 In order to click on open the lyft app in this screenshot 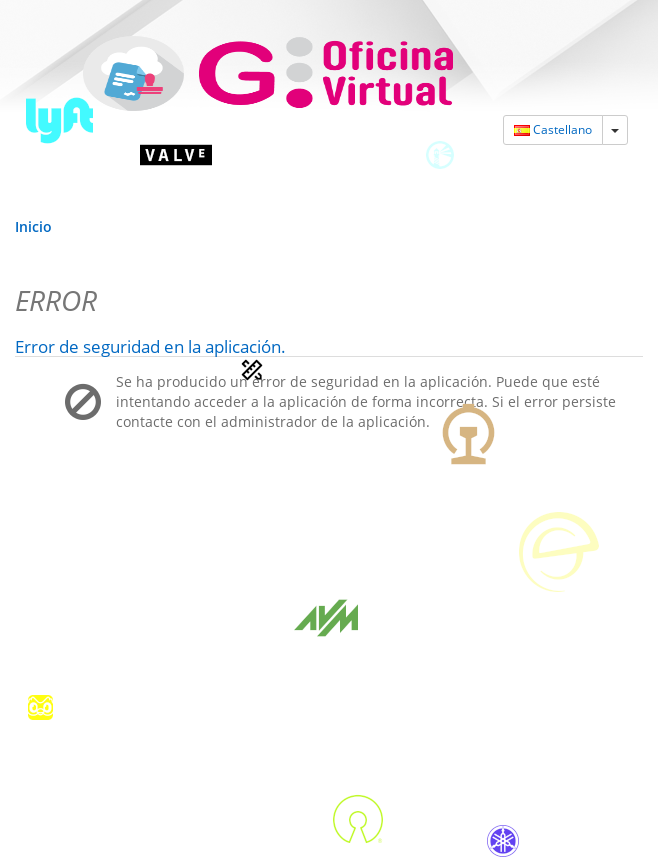, I will do `click(59, 120)`.